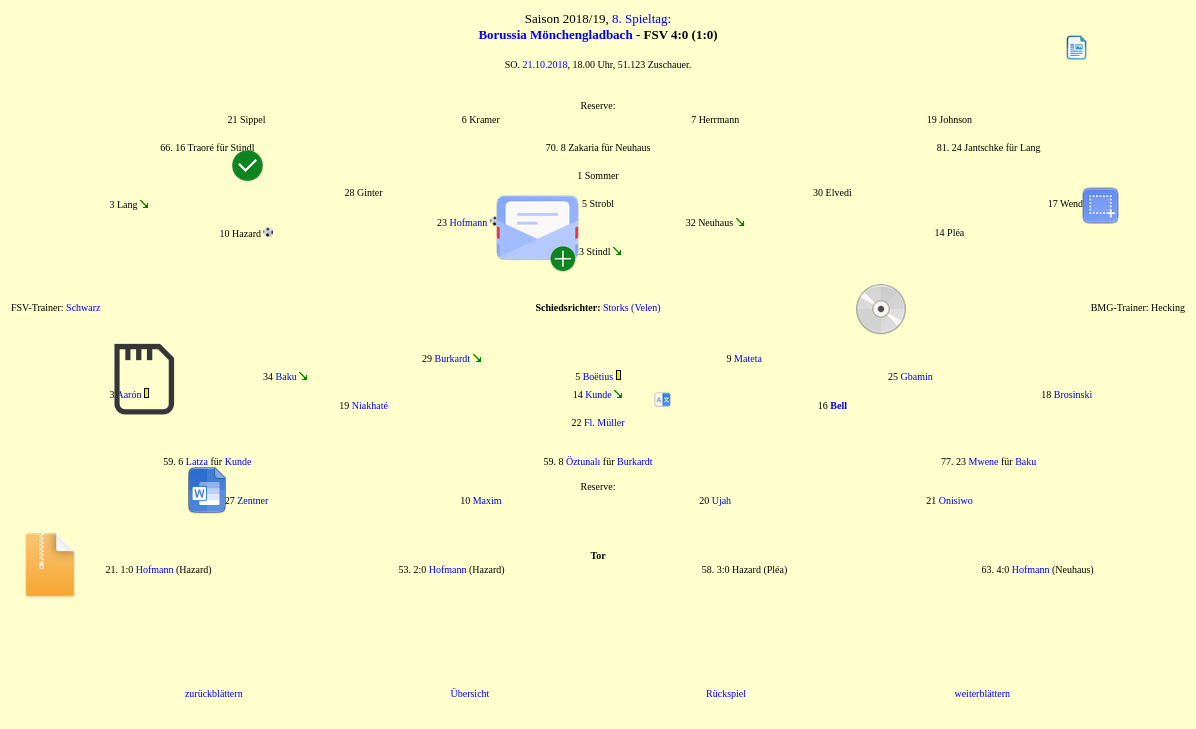 Image resolution: width=1196 pixels, height=729 pixels. I want to click on access language and translation settings, so click(662, 399).